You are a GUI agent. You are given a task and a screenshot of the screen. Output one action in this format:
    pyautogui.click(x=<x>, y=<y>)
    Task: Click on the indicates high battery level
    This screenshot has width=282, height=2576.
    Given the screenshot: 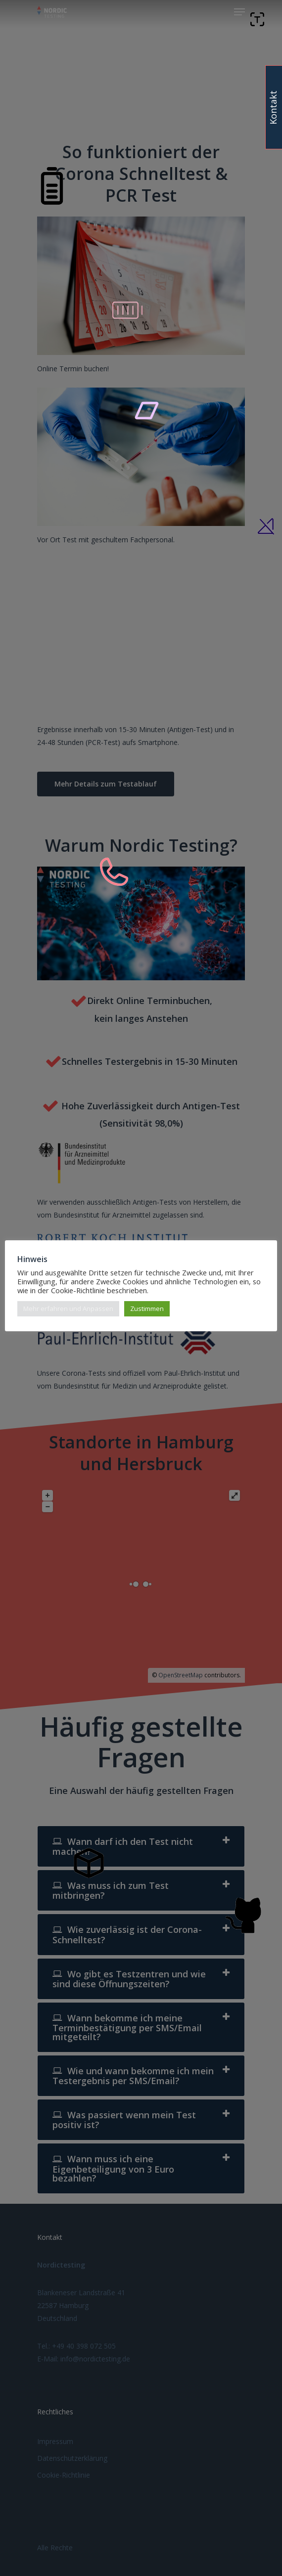 What is the action you would take?
    pyautogui.click(x=52, y=186)
    